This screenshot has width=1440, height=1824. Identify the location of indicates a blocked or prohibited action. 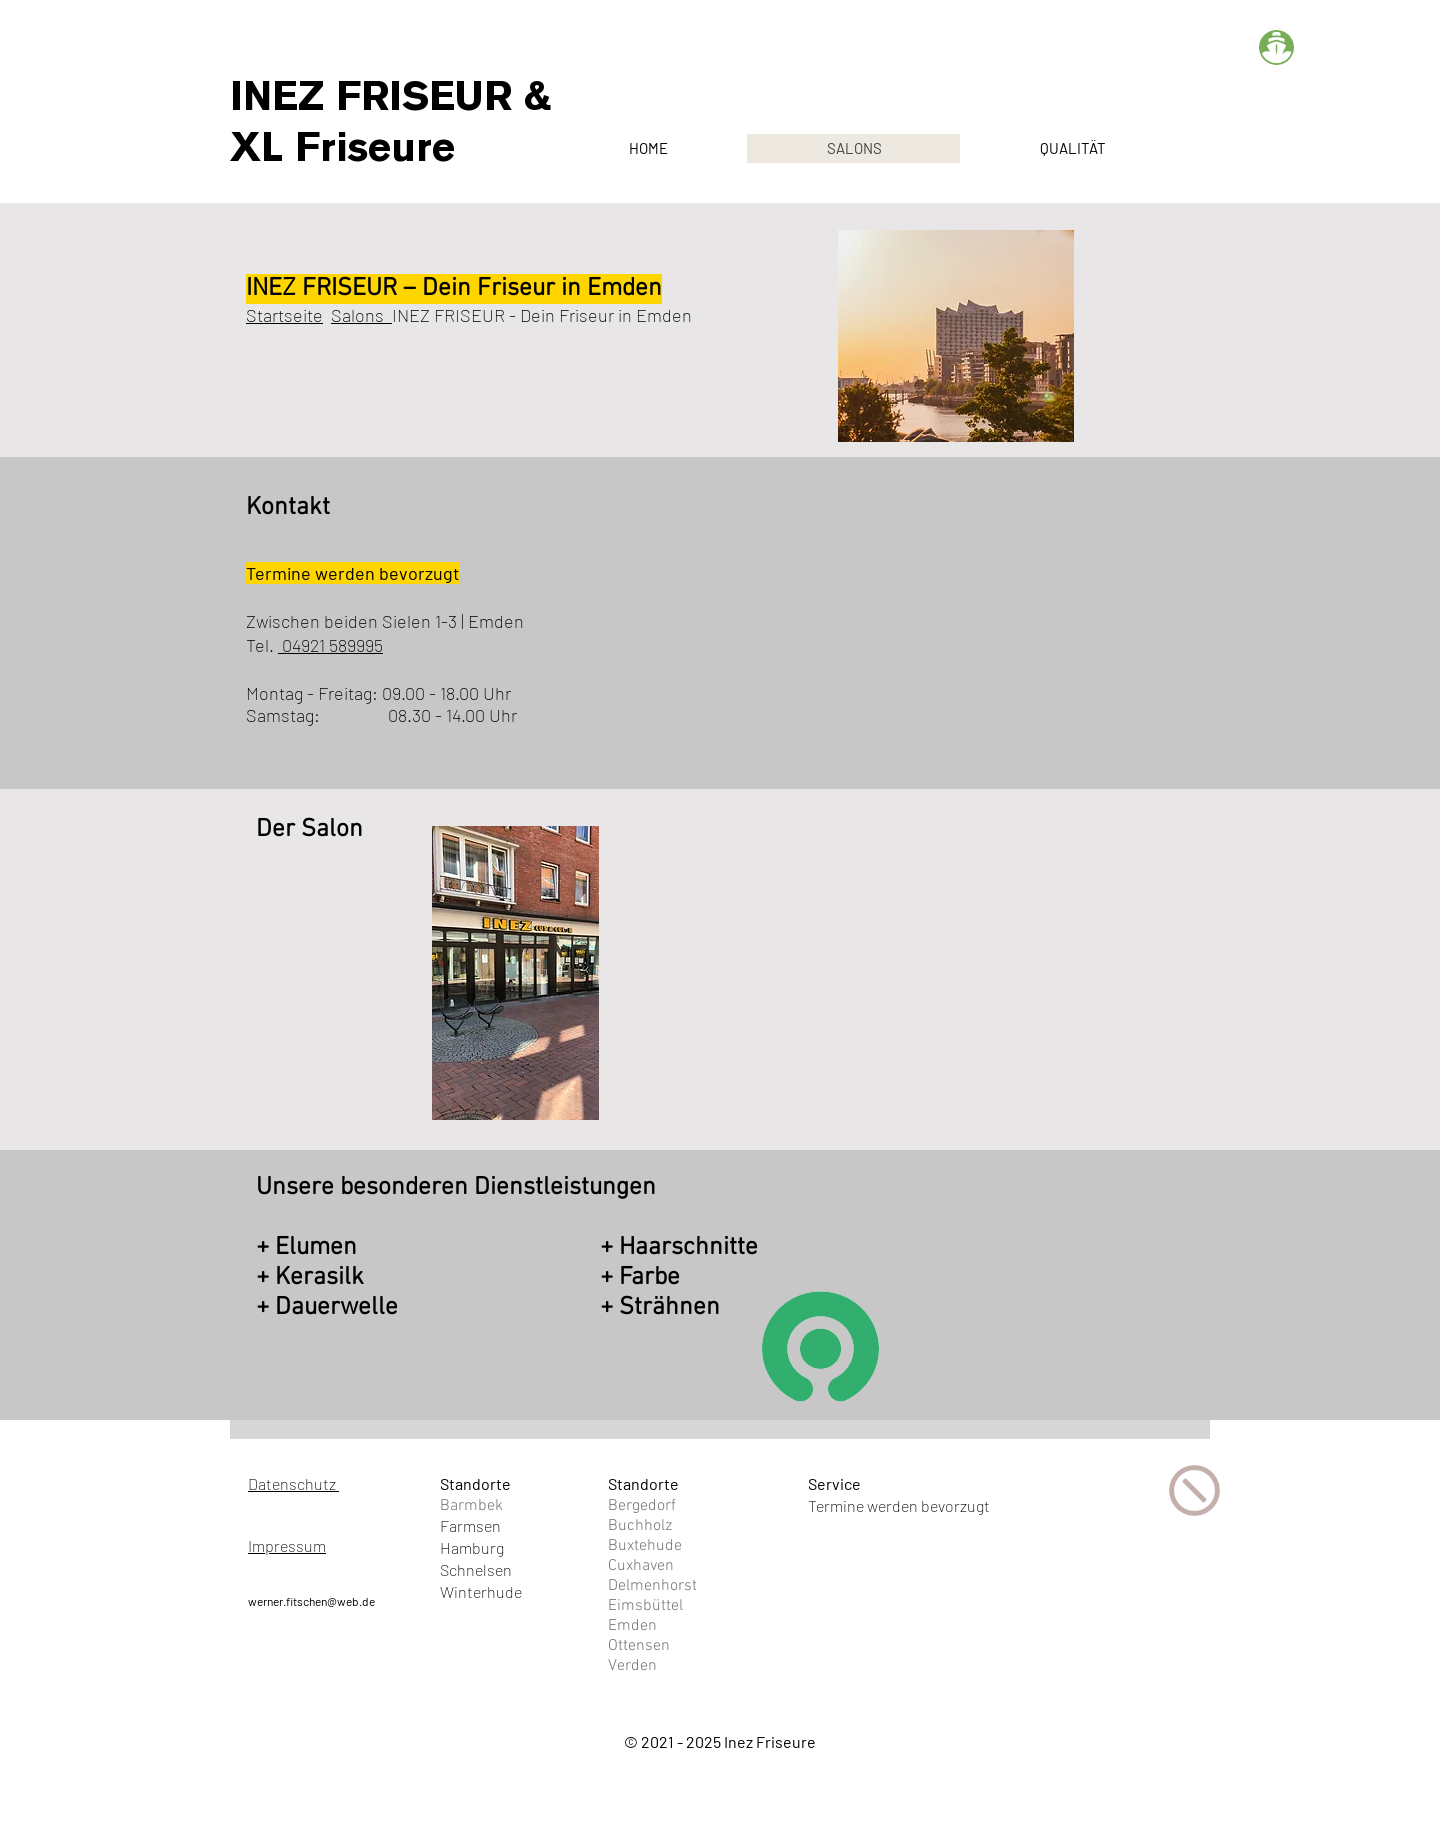
(1194, 1490).